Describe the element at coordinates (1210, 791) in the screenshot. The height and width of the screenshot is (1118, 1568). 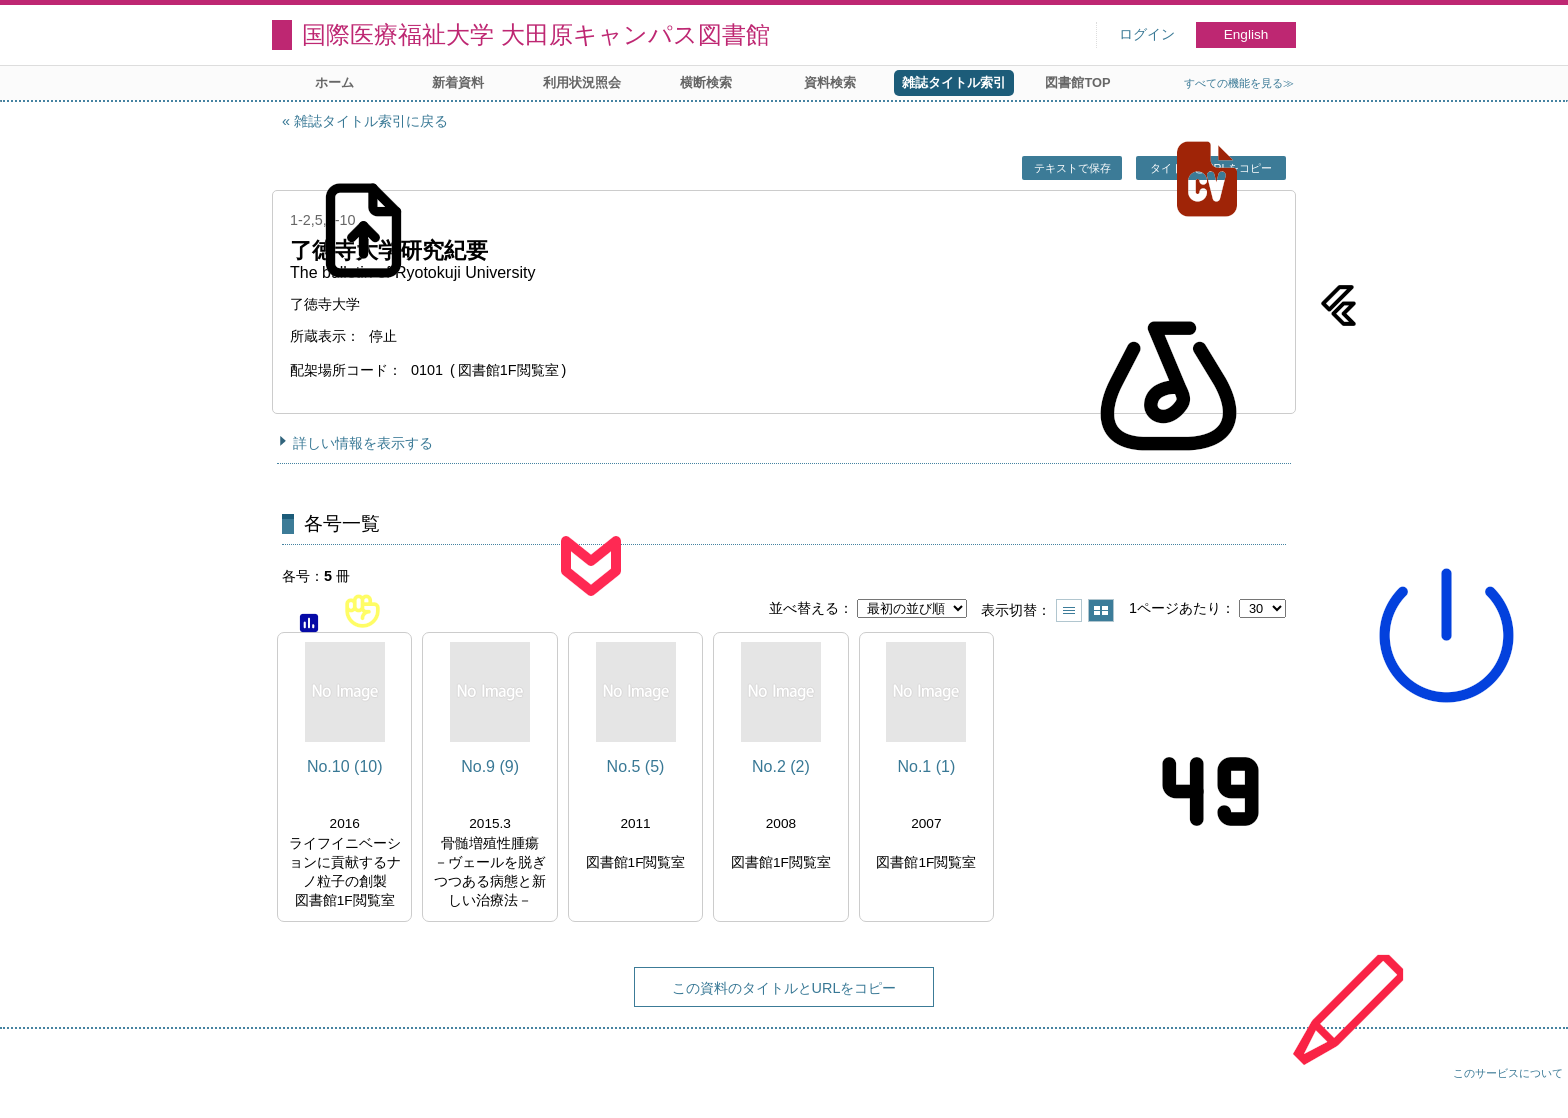
I see `indicates item number 49 in a list or sequence` at that location.